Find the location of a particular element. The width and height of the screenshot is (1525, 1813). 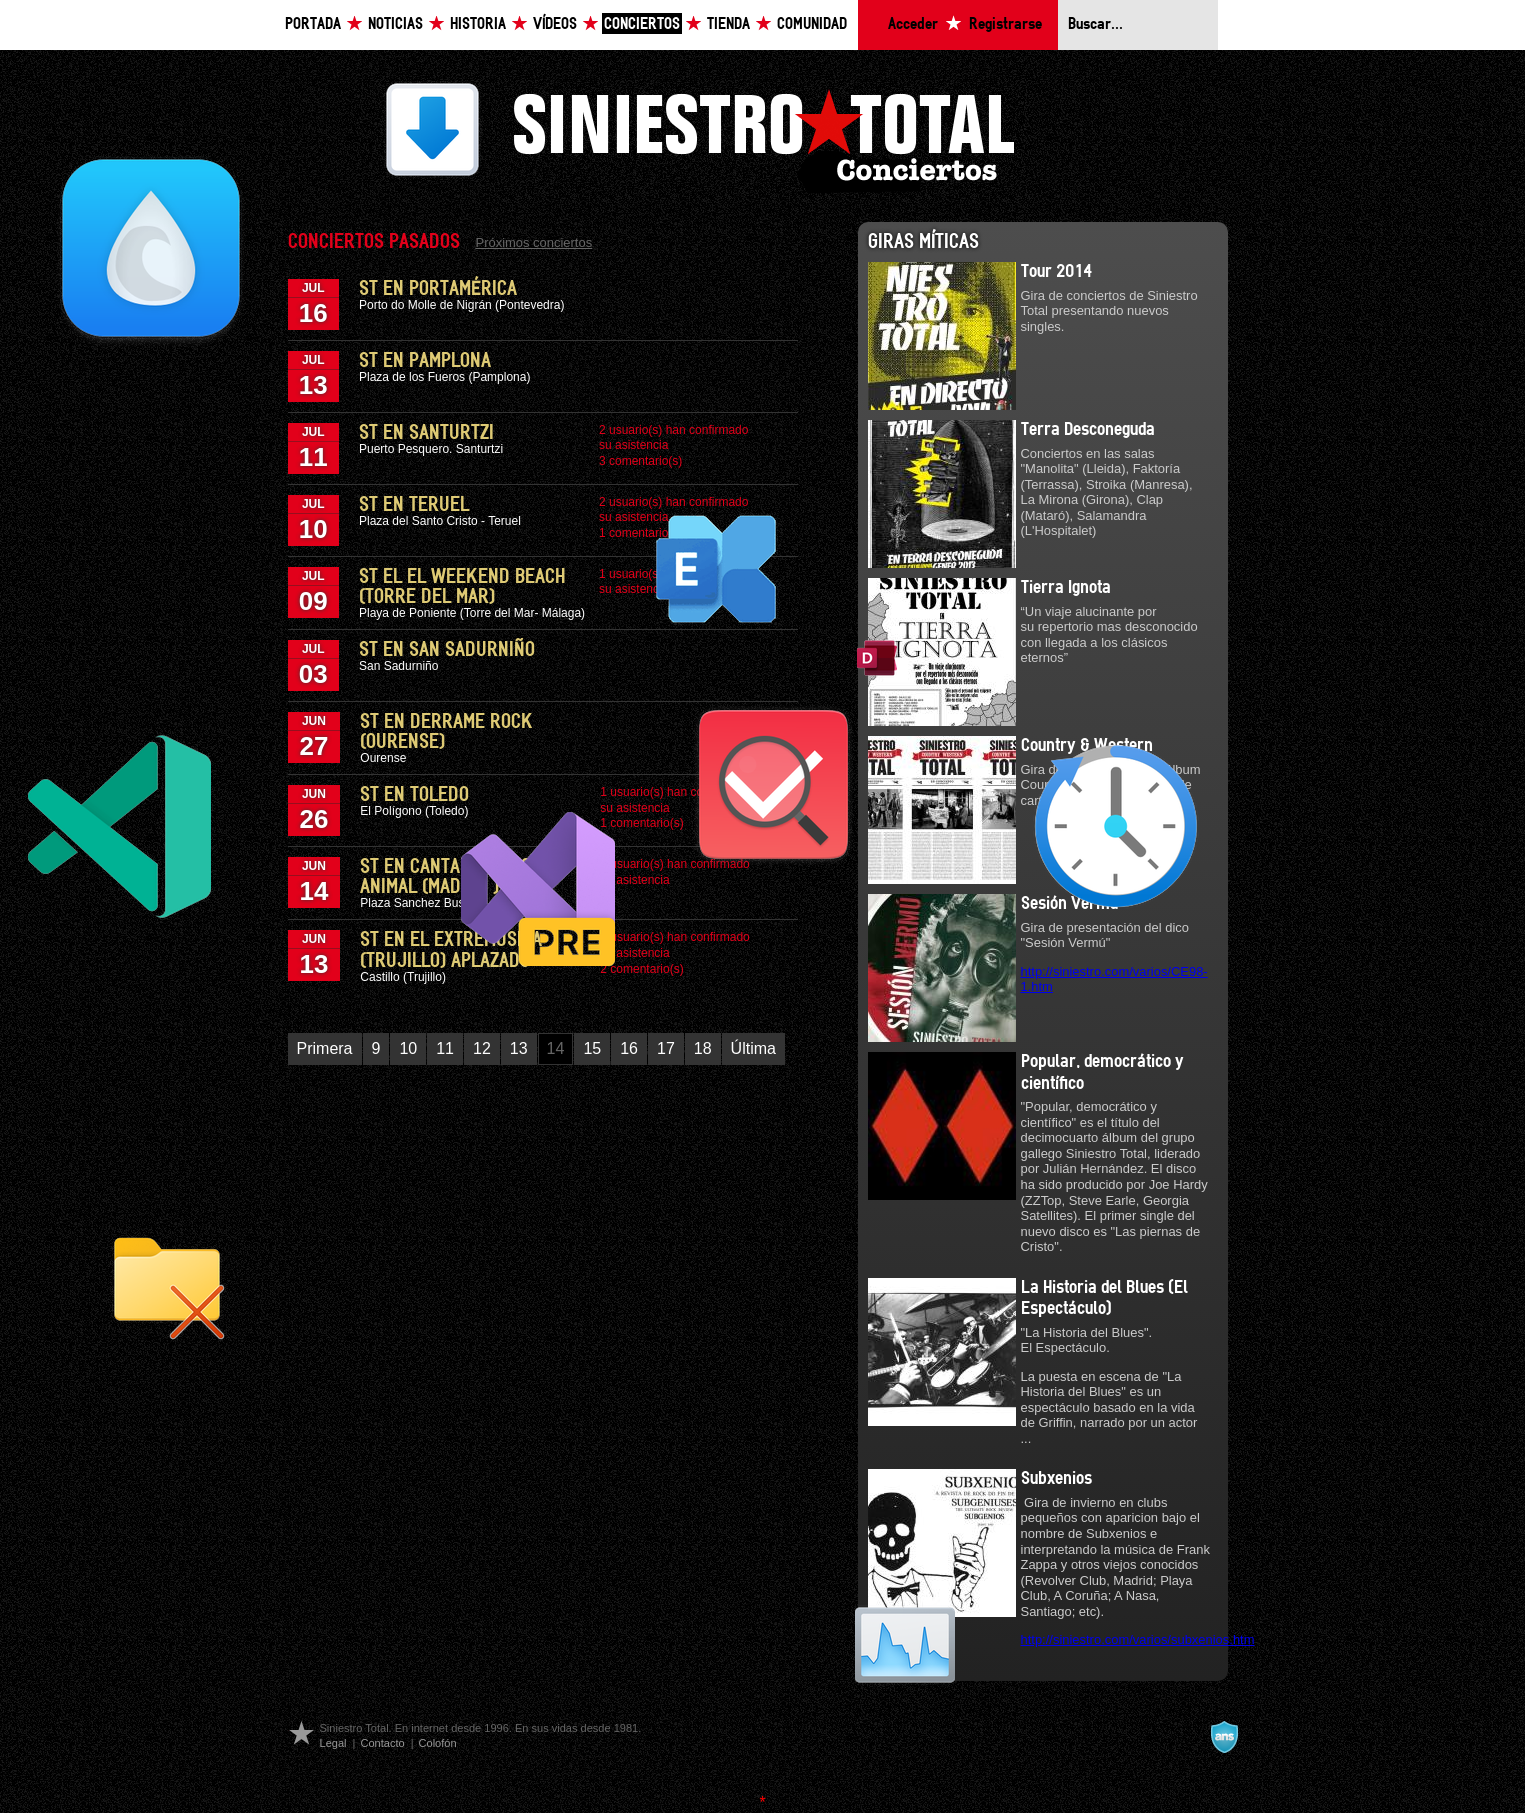

open deluge torrent client is located at coordinates (151, 248).